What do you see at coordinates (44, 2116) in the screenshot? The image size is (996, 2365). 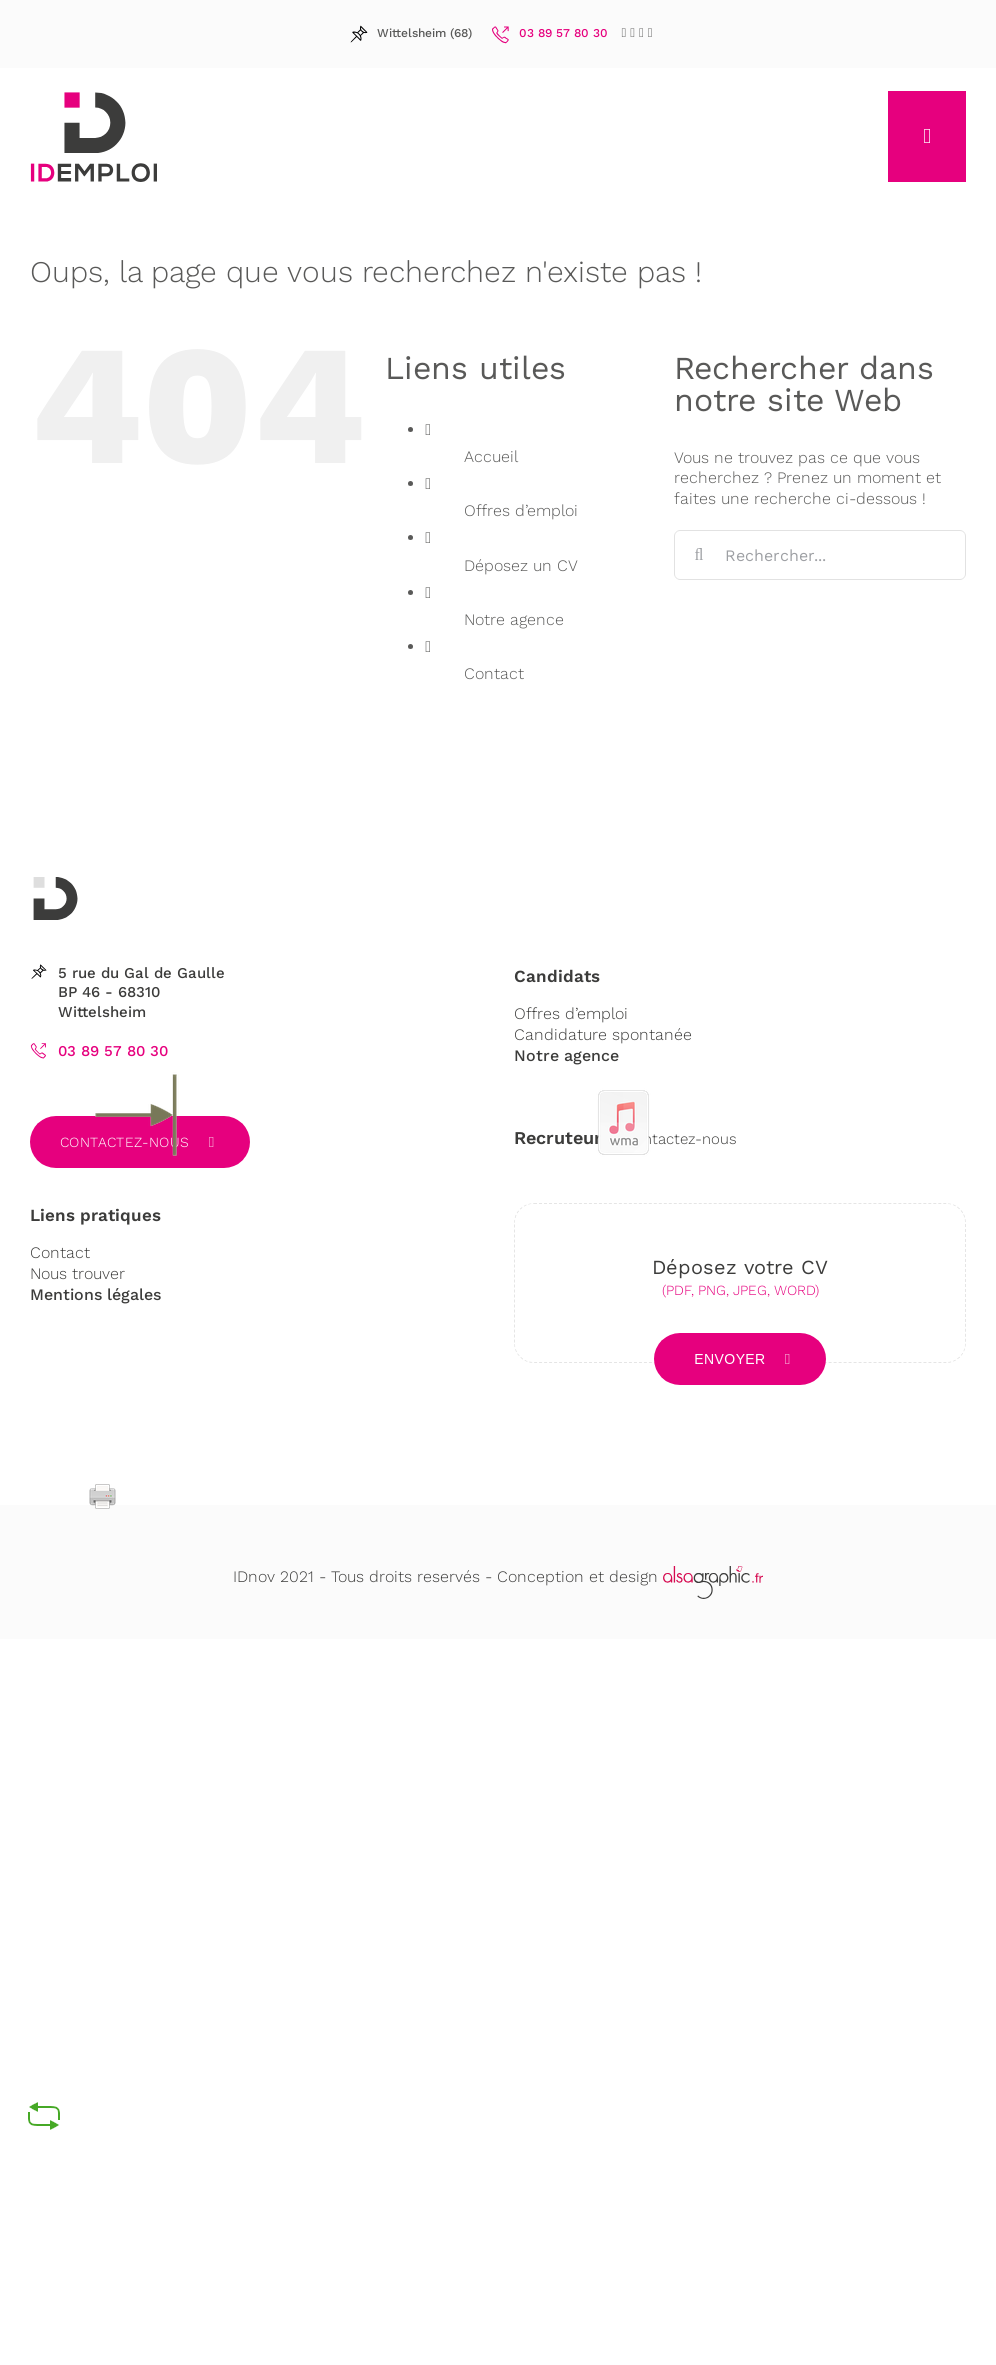 I see `sync or refresh email messages` at bounding box center [44, 2116].